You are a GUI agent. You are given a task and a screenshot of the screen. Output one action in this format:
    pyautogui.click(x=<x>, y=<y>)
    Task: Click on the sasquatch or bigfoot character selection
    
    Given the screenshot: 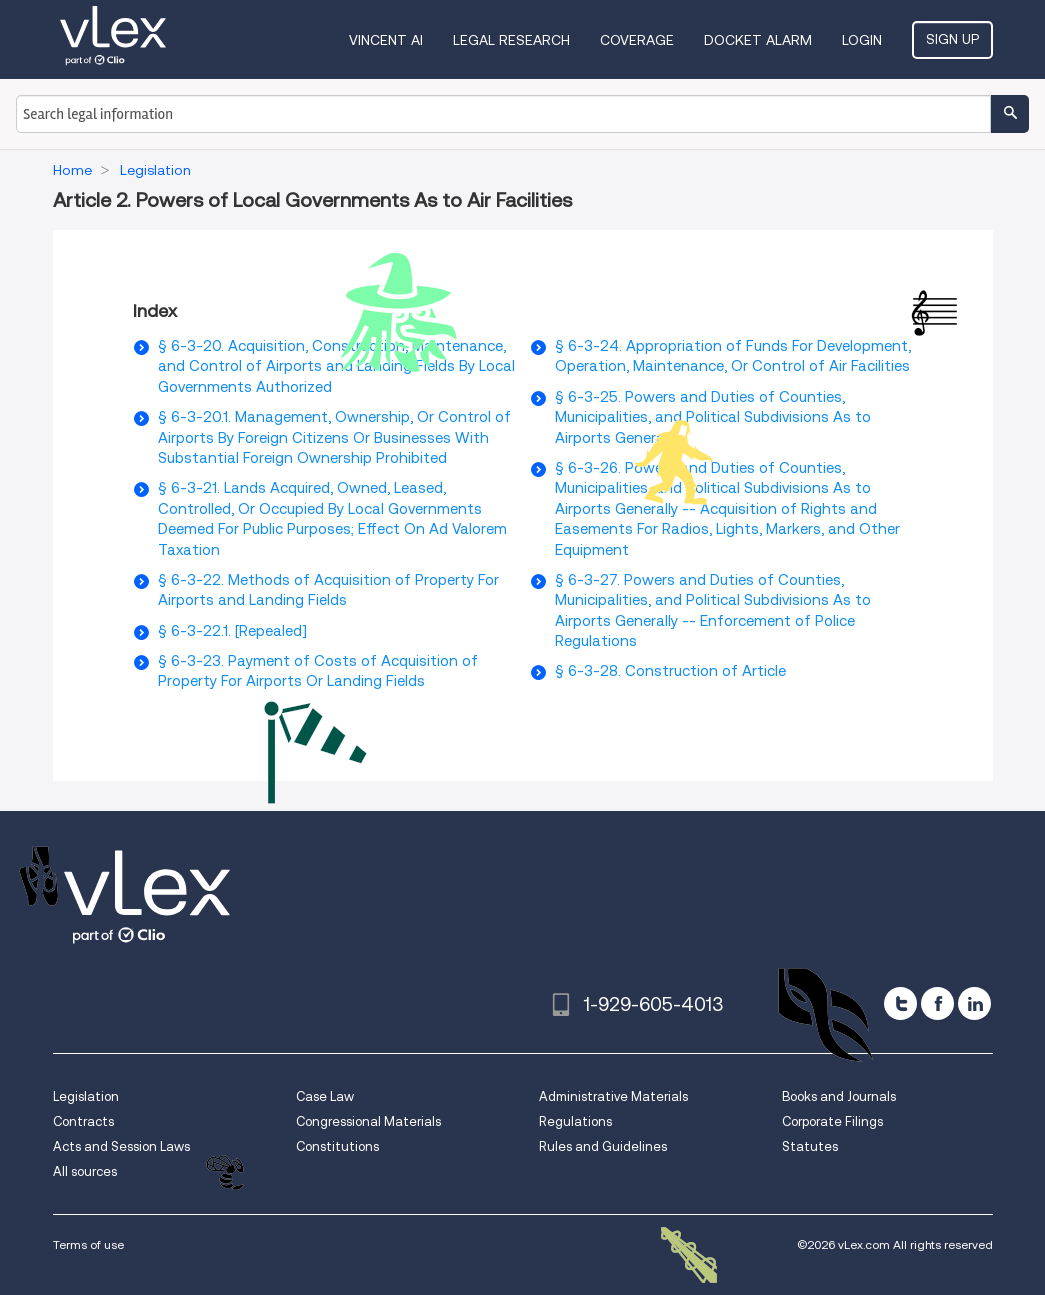 What is the action you would take?
    pyautogui.click(x=673, y=462)
    